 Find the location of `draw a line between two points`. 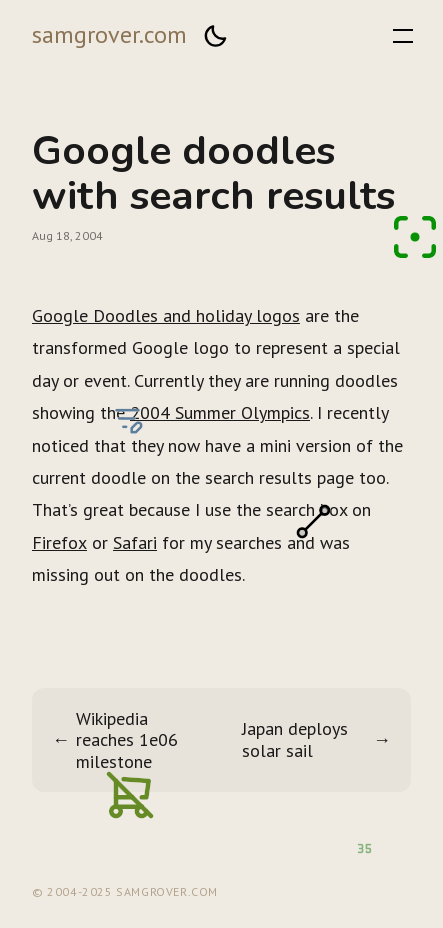

draw a line between two points is located at coordinates (313, 521).